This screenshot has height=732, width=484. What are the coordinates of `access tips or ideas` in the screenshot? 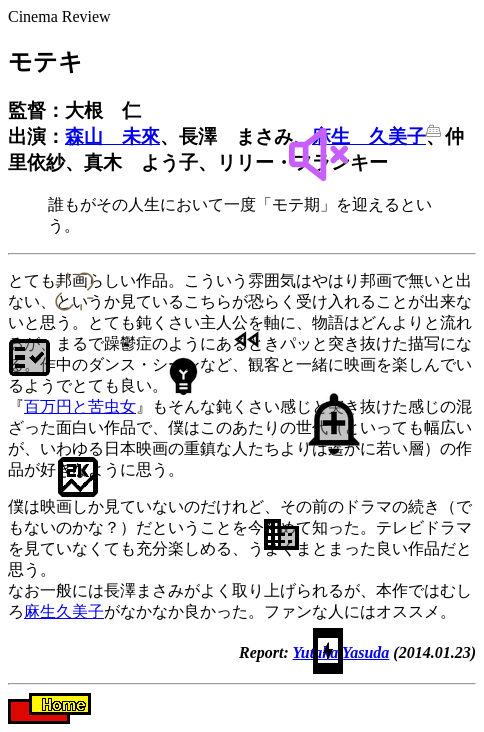 It's located at (183, 375).